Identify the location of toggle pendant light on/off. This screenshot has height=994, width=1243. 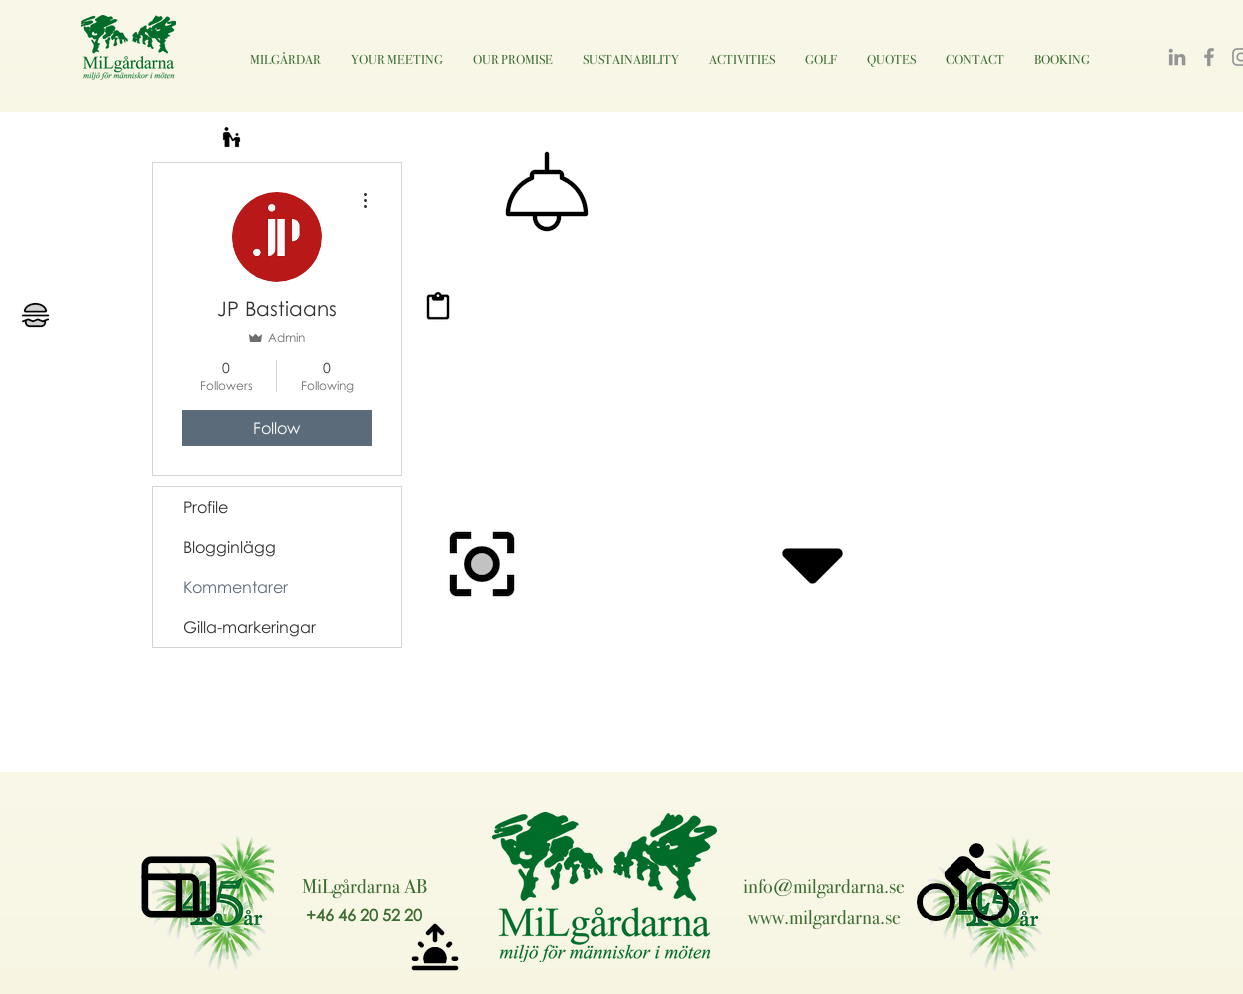
(547, 196).